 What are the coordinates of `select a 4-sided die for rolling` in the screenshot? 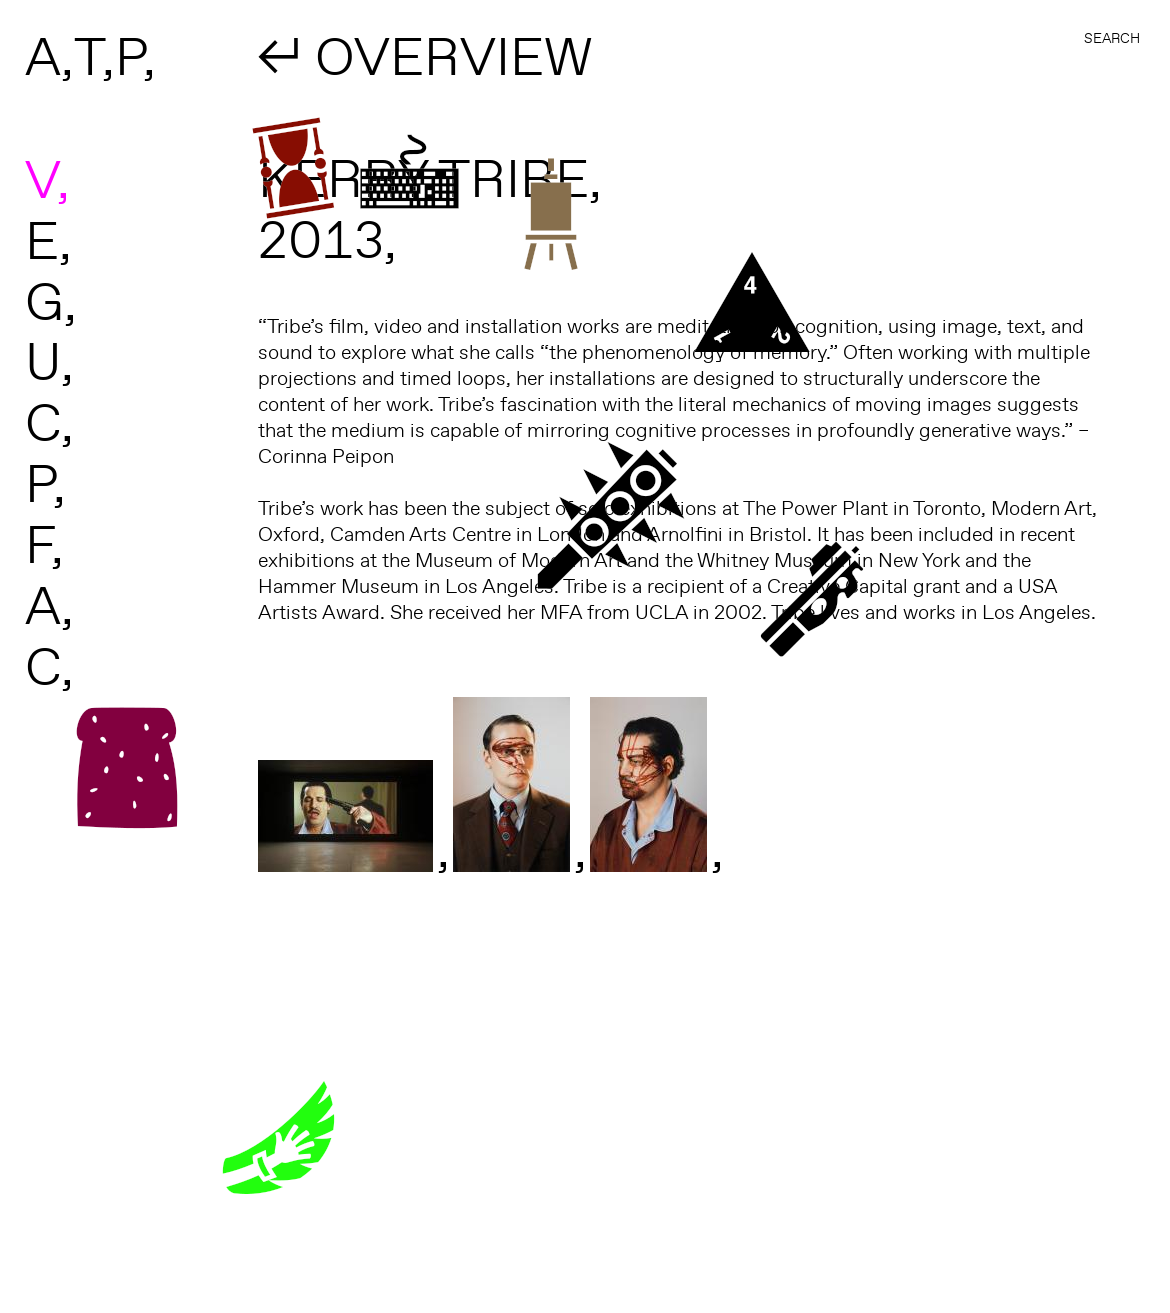 It's located at (752, 302).